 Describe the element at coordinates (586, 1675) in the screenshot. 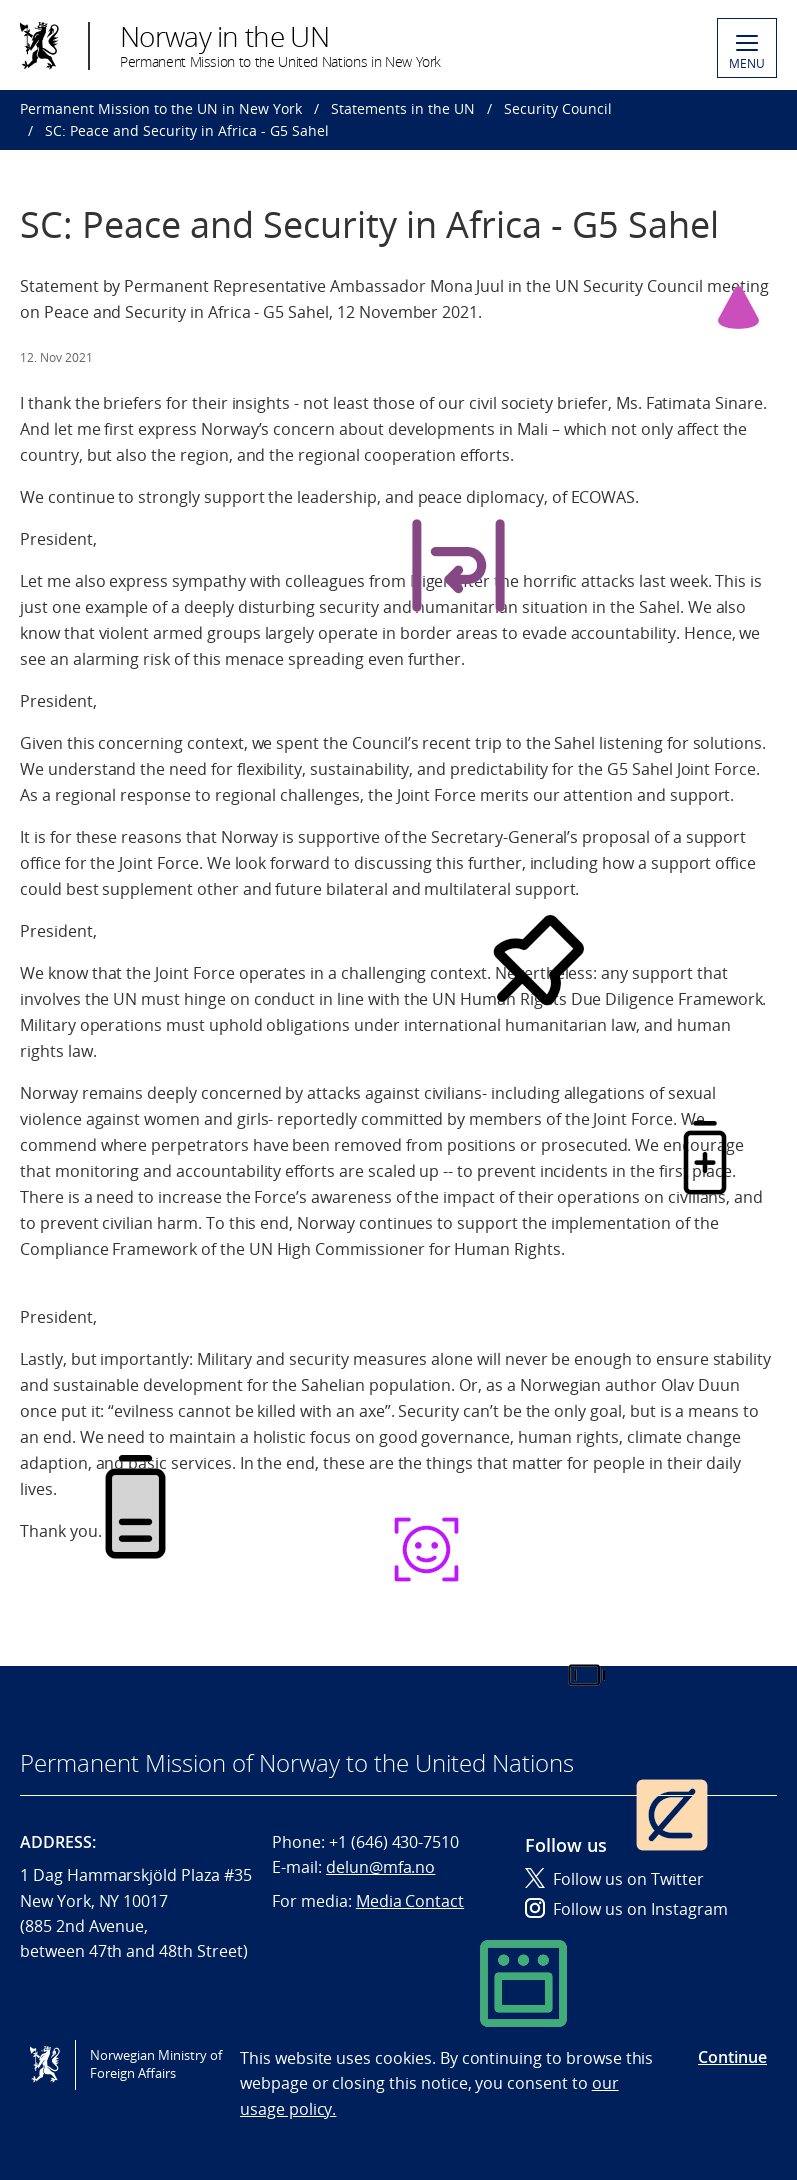

I see `indicates low battery status` at that location.